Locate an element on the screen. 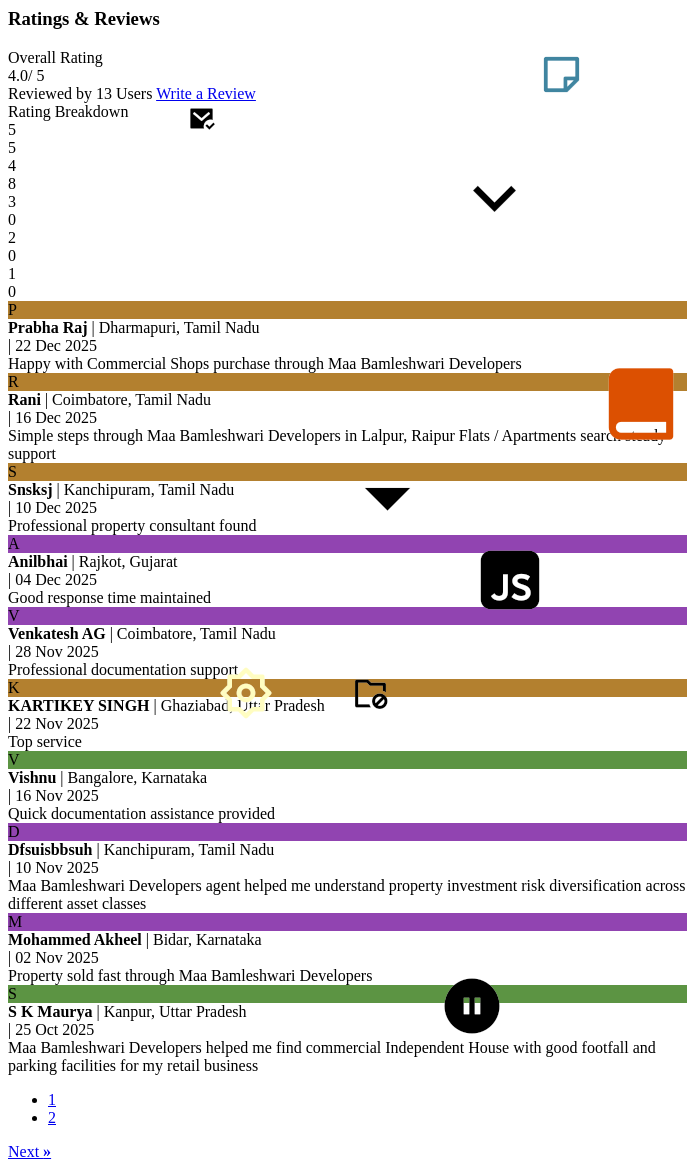 The height and width of the screenshot is (1169, 695). create a new sticky note is located at coordinates (561, 74).